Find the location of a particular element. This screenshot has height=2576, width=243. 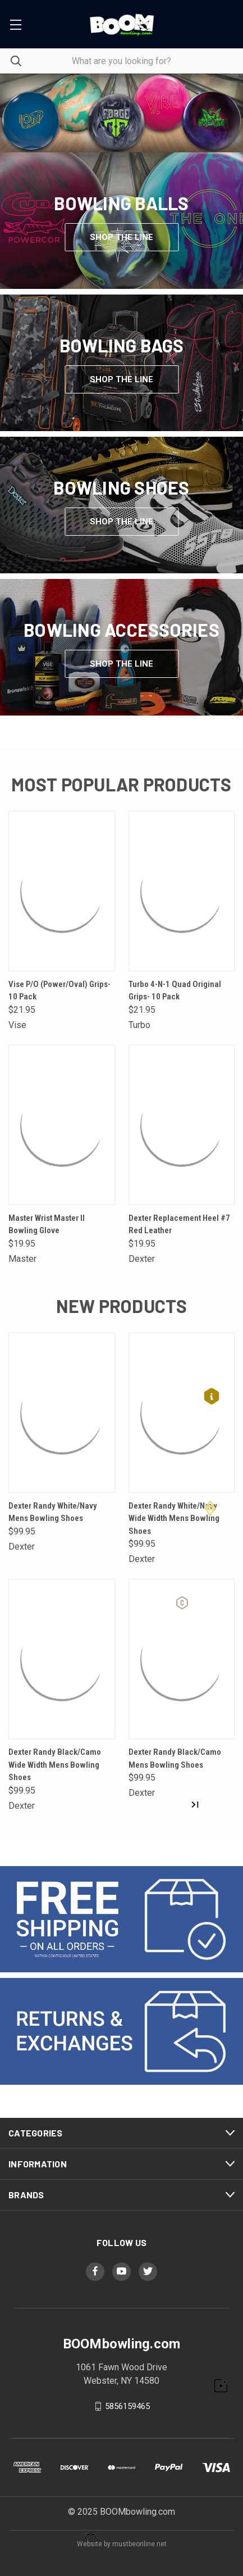

view ethereum wallet balance is located at coordinates (210, 1508).